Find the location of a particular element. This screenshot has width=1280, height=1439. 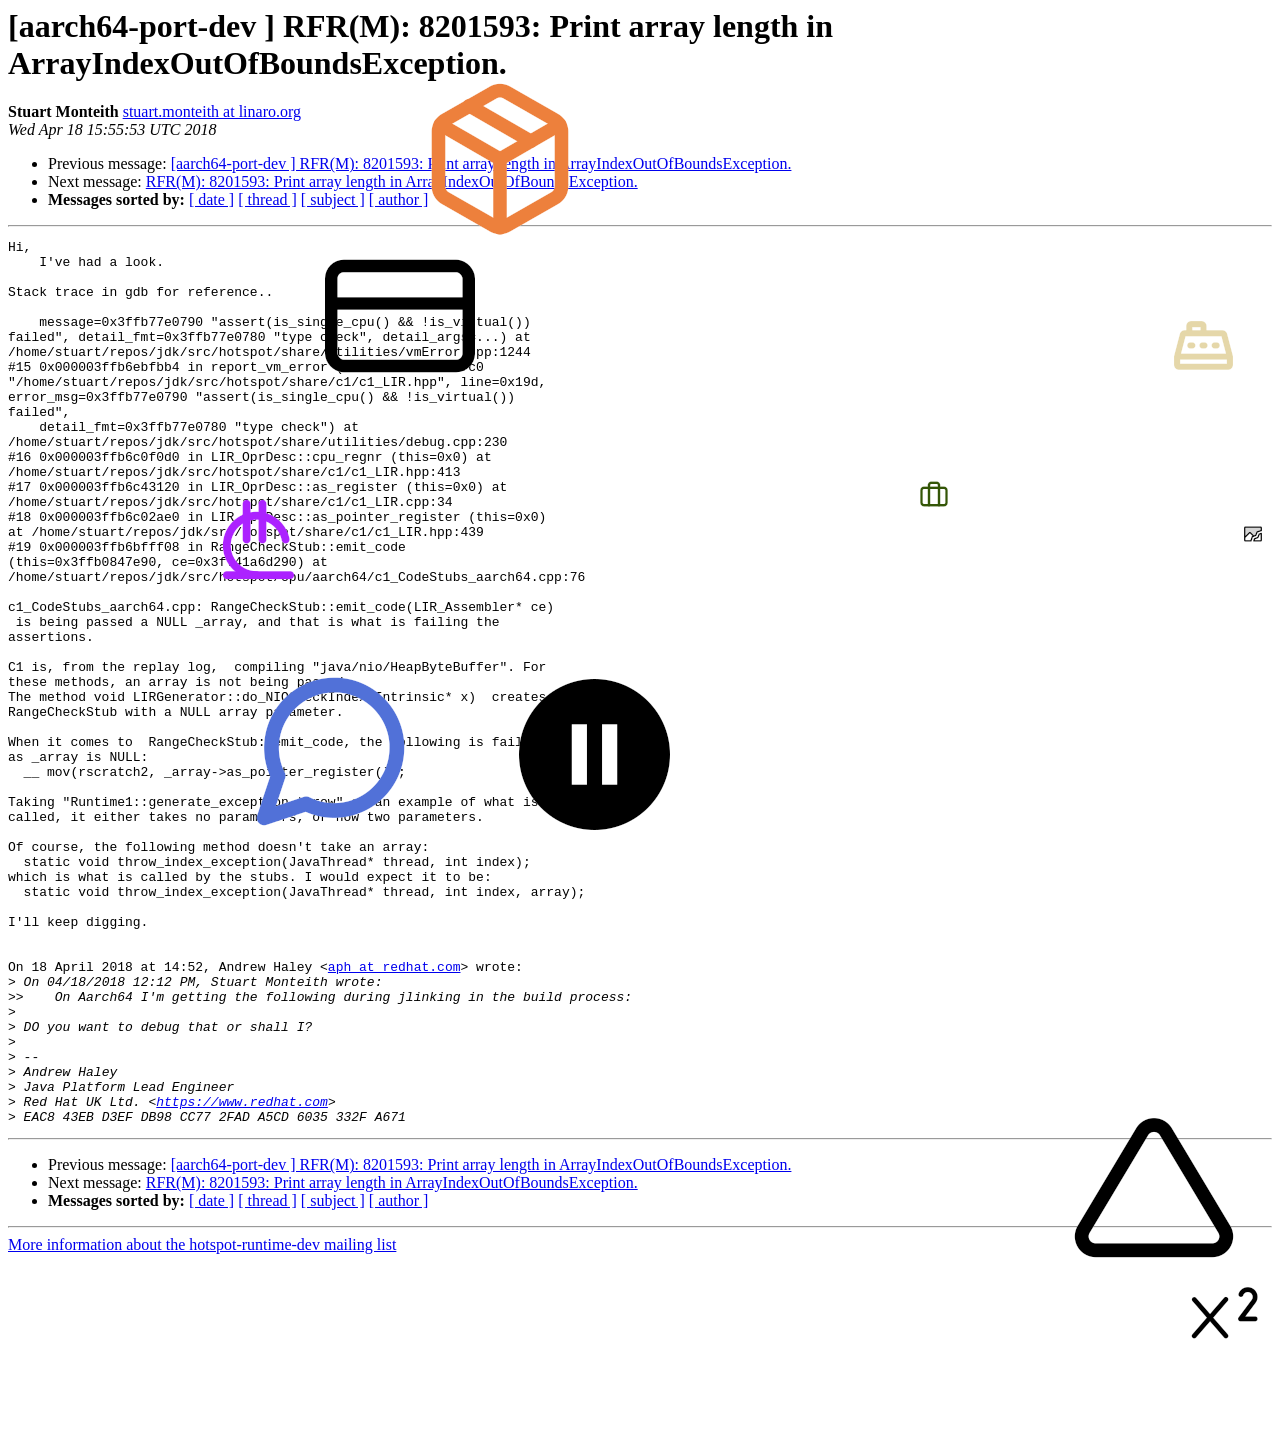

open messaging or chat is located at coordinates (330, 751).